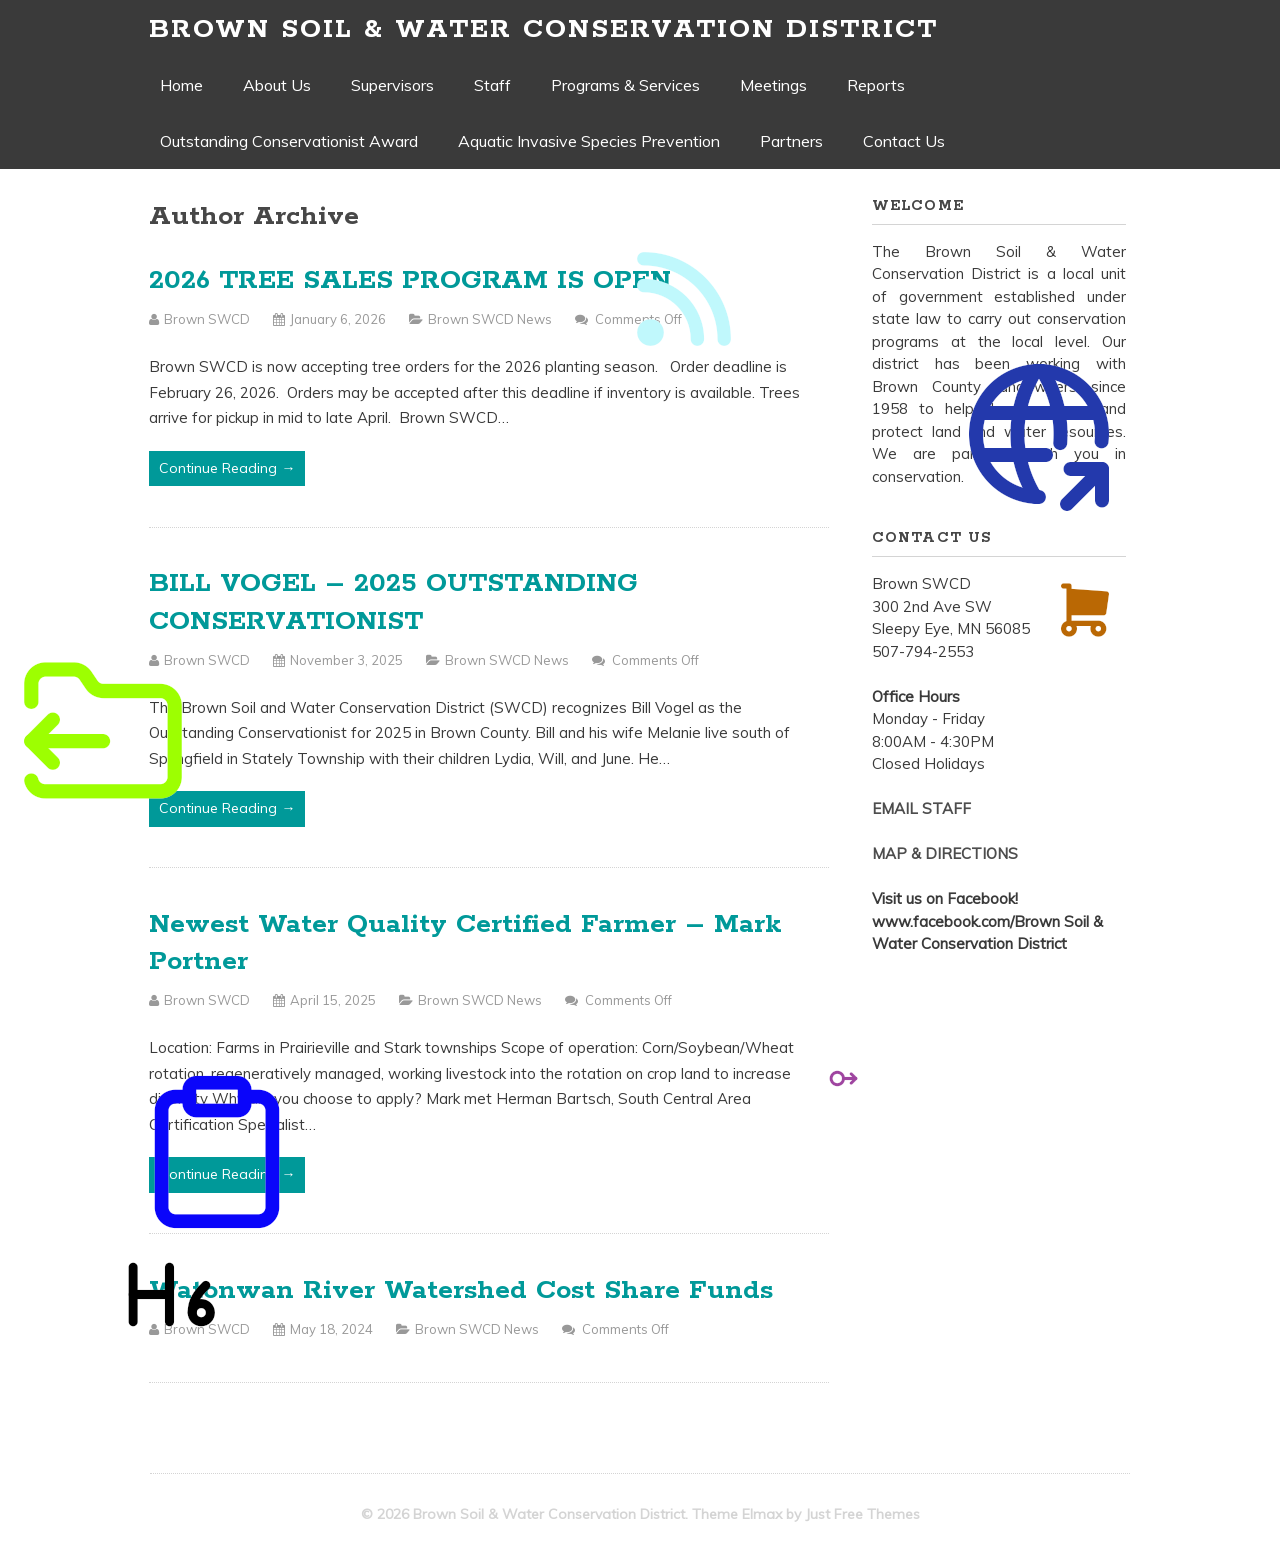 This screenshot has height=1546, width=1280. What do you see at coordinates (103, 734) in the screenshot?
I see `export files from folder` at bounding box center [103, 734].